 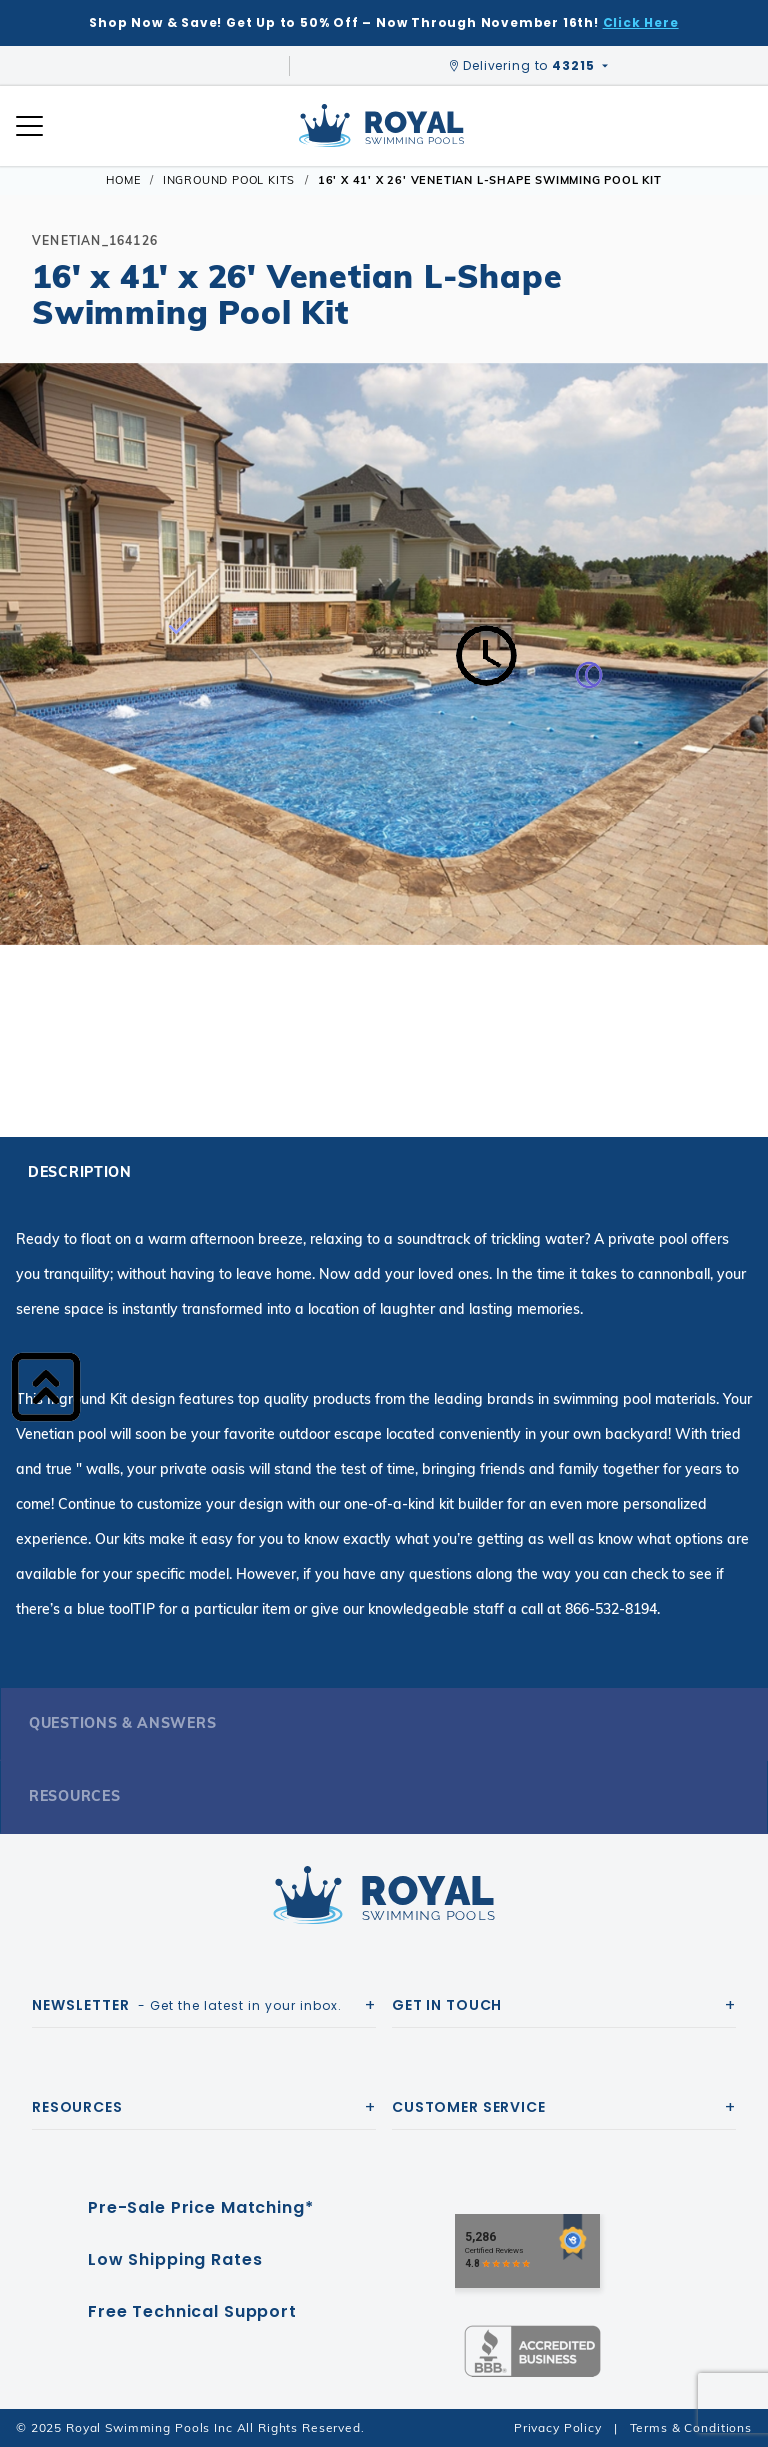 I want to click on scroll to top of page, so click(x=46, y=1387).